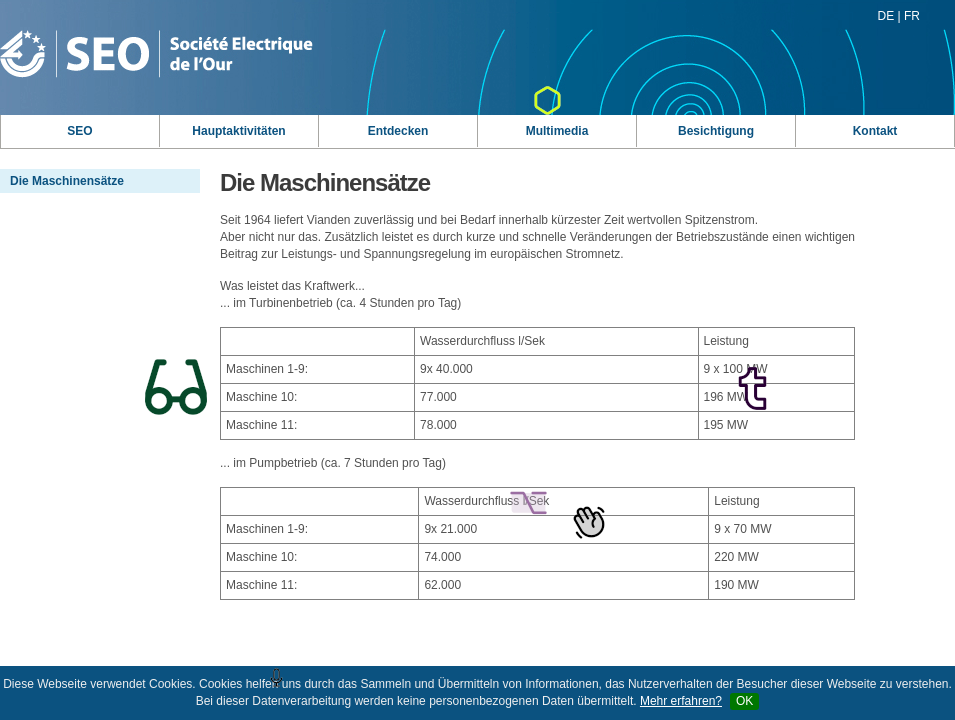 The width and height of the screenshot is (955, 720). Describe the element at coordinates (589, 522) in the screenshot. I see `send a friendly greeting or wave` at that location.